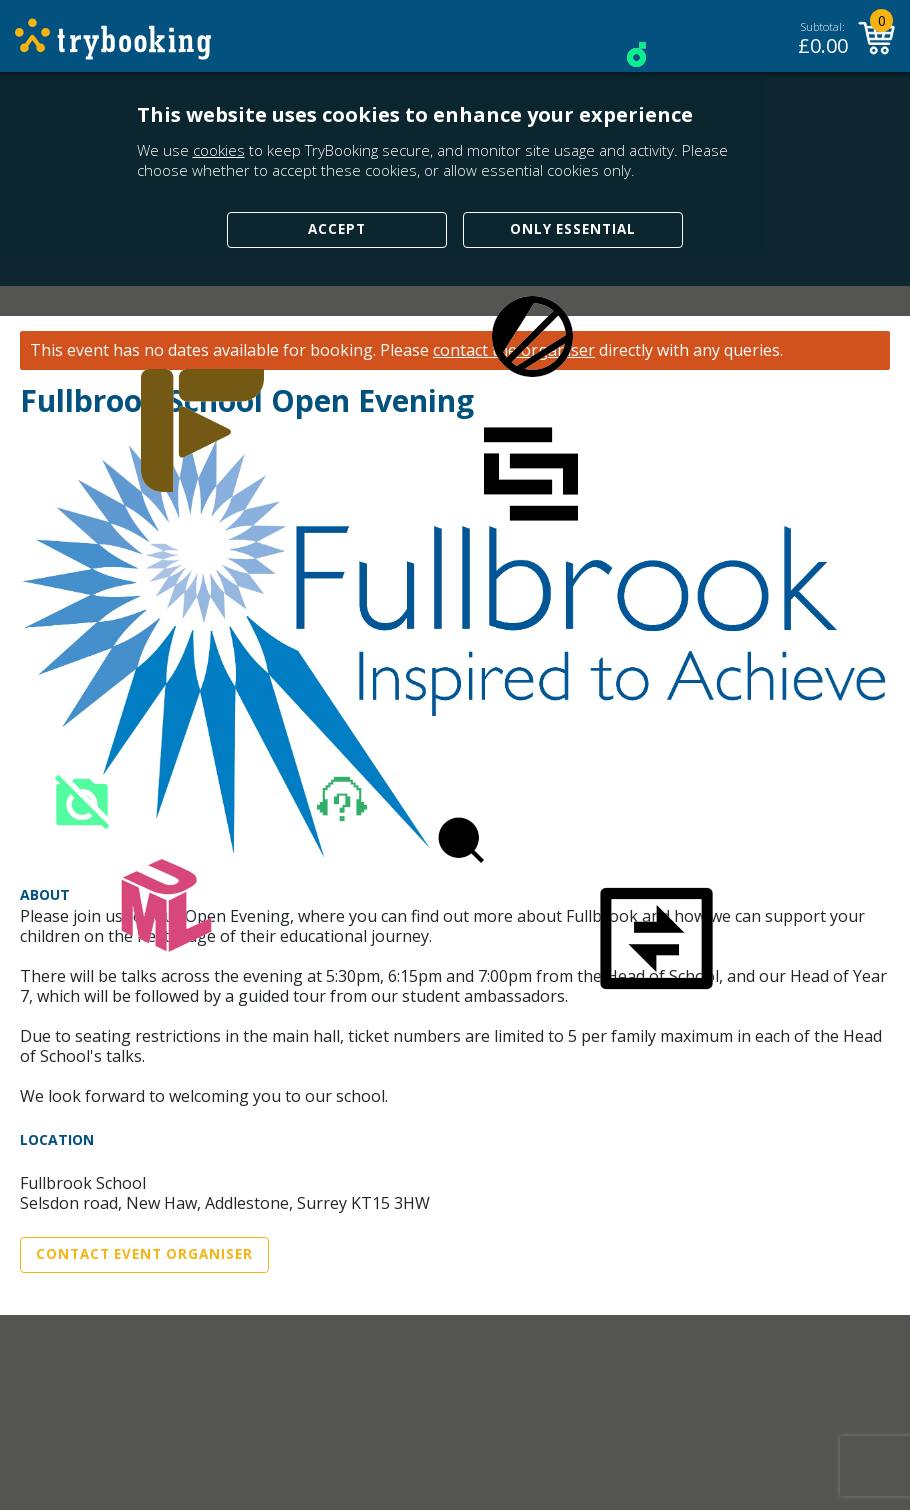  What do you see at coordinates (636, 54) in the screenshot?
I see `open depositphotos stock image library` at bounding box center [636, 54].